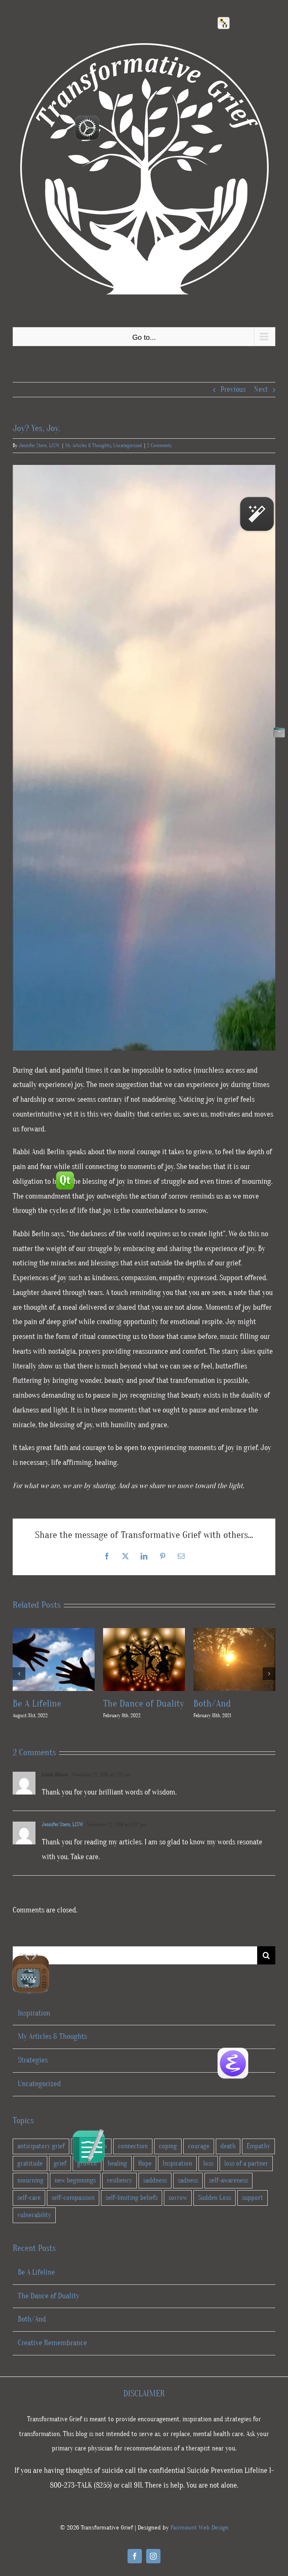 This screenshot has width=288, height=2576. What do you see at coordinates (279, 732) in the screenshot?
I see `open the file manager application` at bounding box center [279, 732].